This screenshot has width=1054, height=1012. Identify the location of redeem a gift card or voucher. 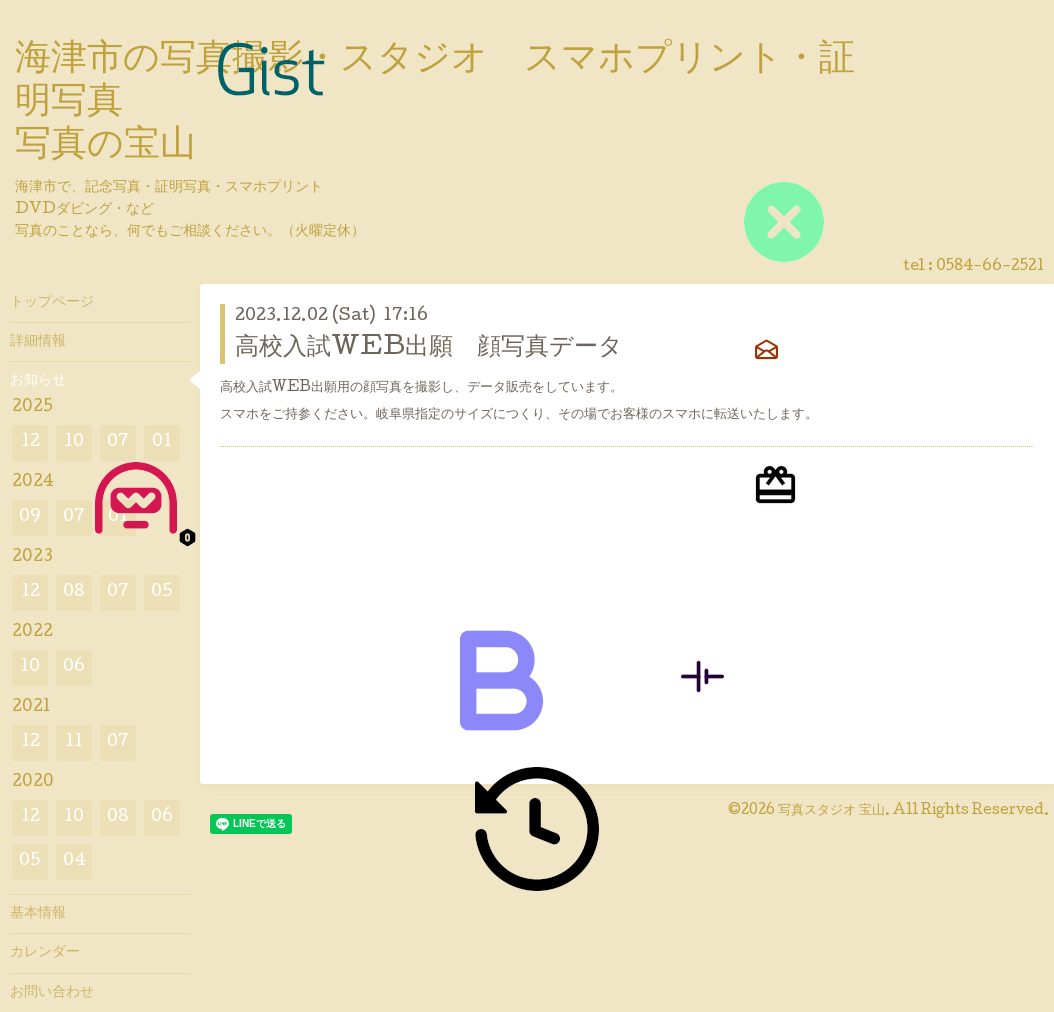
(775, 485).